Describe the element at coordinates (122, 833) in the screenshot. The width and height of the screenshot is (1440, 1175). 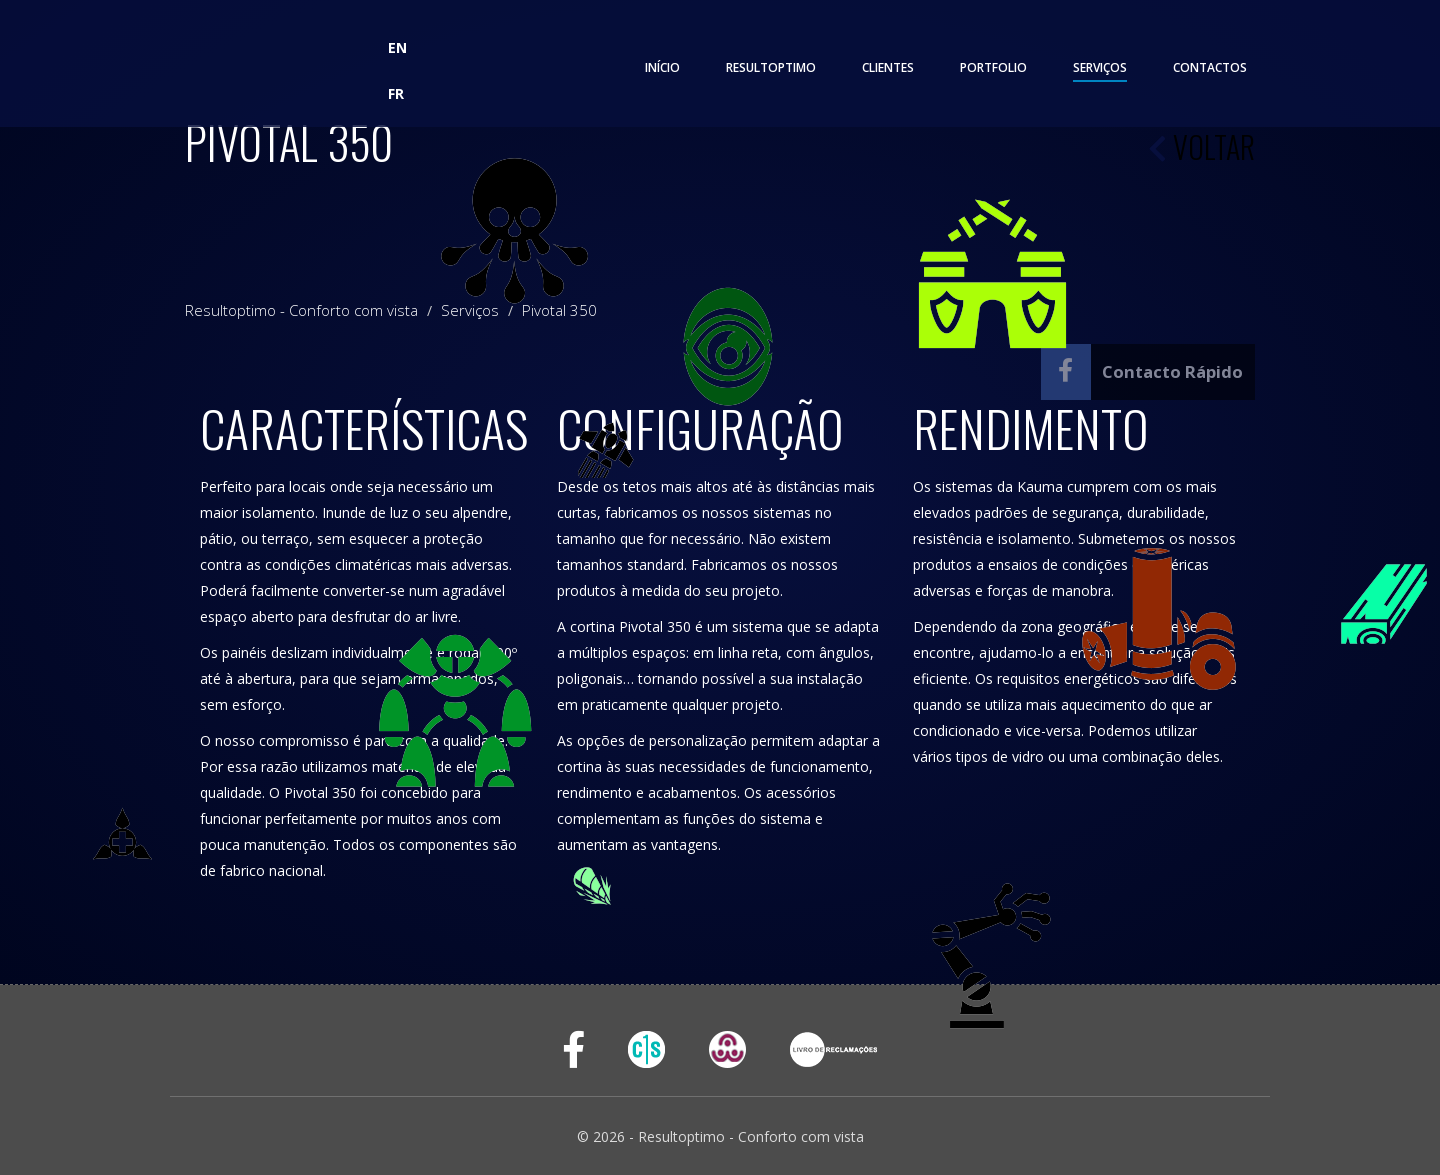
I see `indicates advanced or level three achievement status` at that location.